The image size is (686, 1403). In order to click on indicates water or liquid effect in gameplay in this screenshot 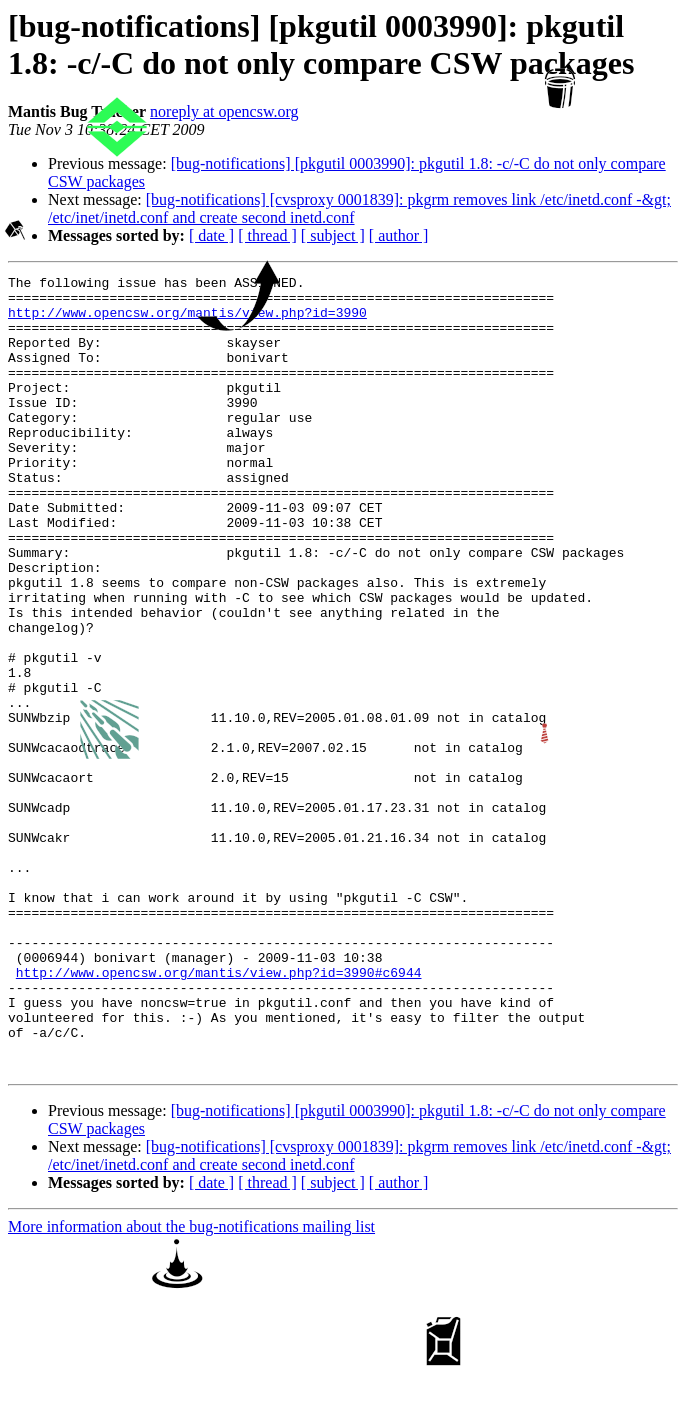, I will do `click(177, 1264)`.